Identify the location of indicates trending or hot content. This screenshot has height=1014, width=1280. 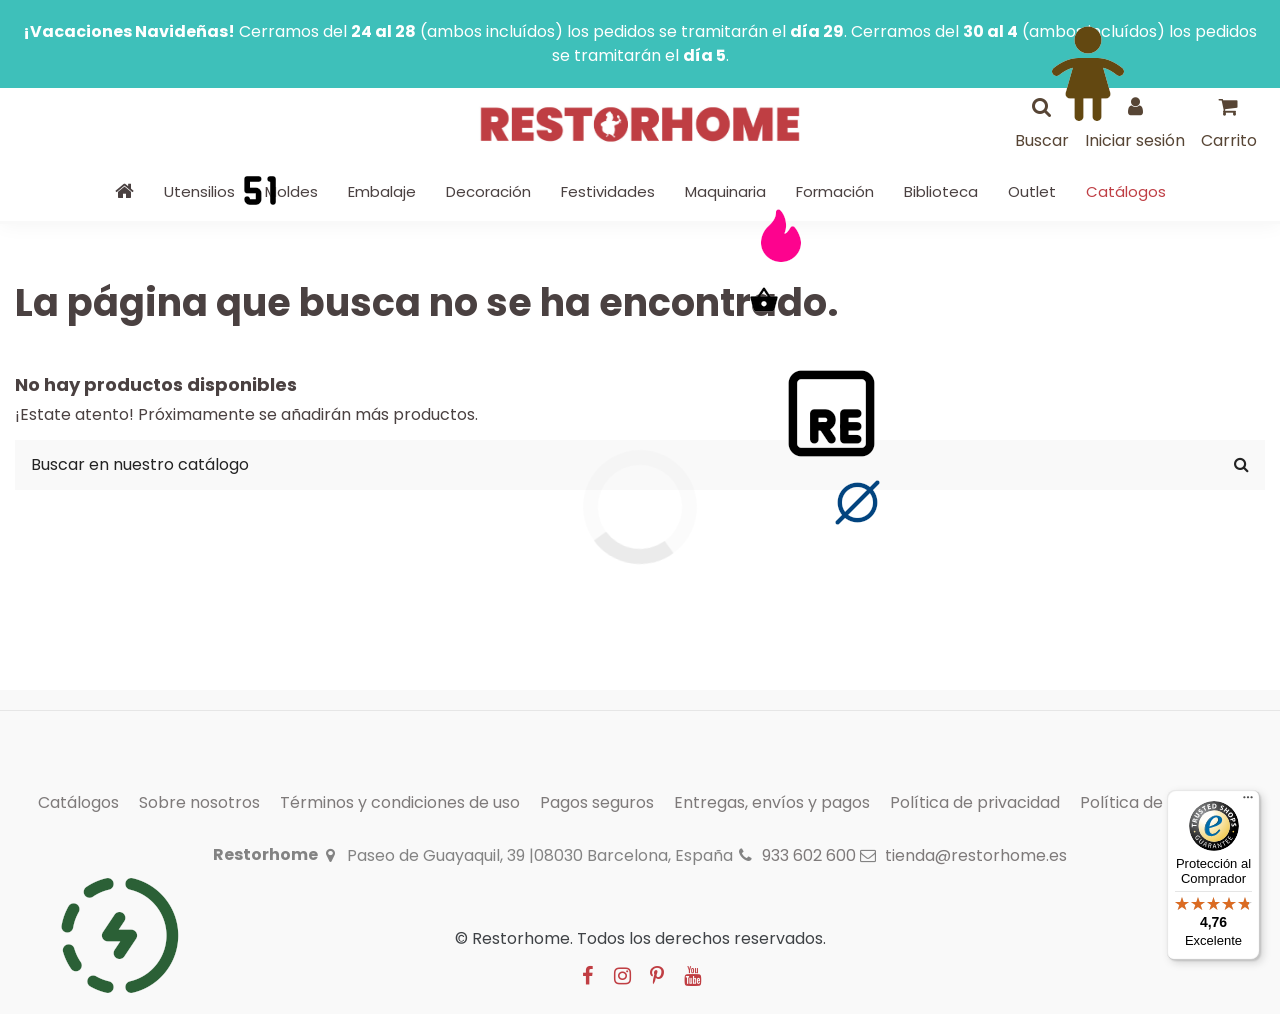
(781, 237).